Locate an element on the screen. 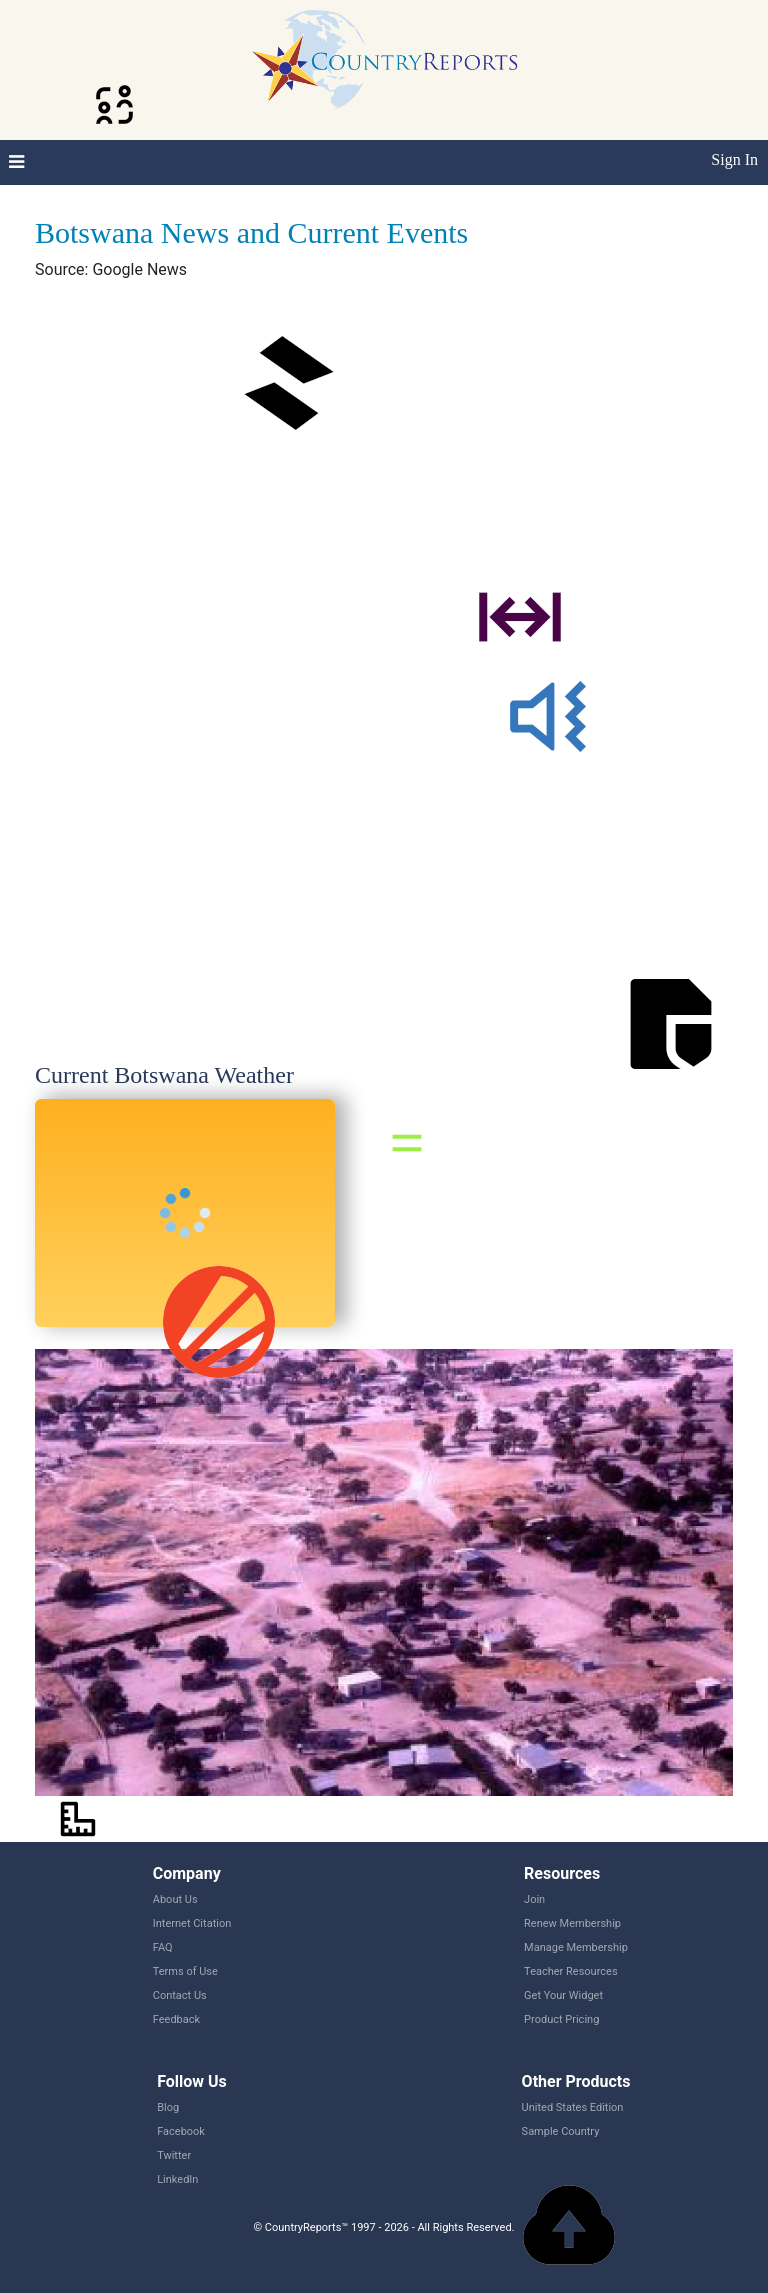 This screenshot has height=2293, width=768. indicates equal or balanced values is located at coordinates (407, 1143).